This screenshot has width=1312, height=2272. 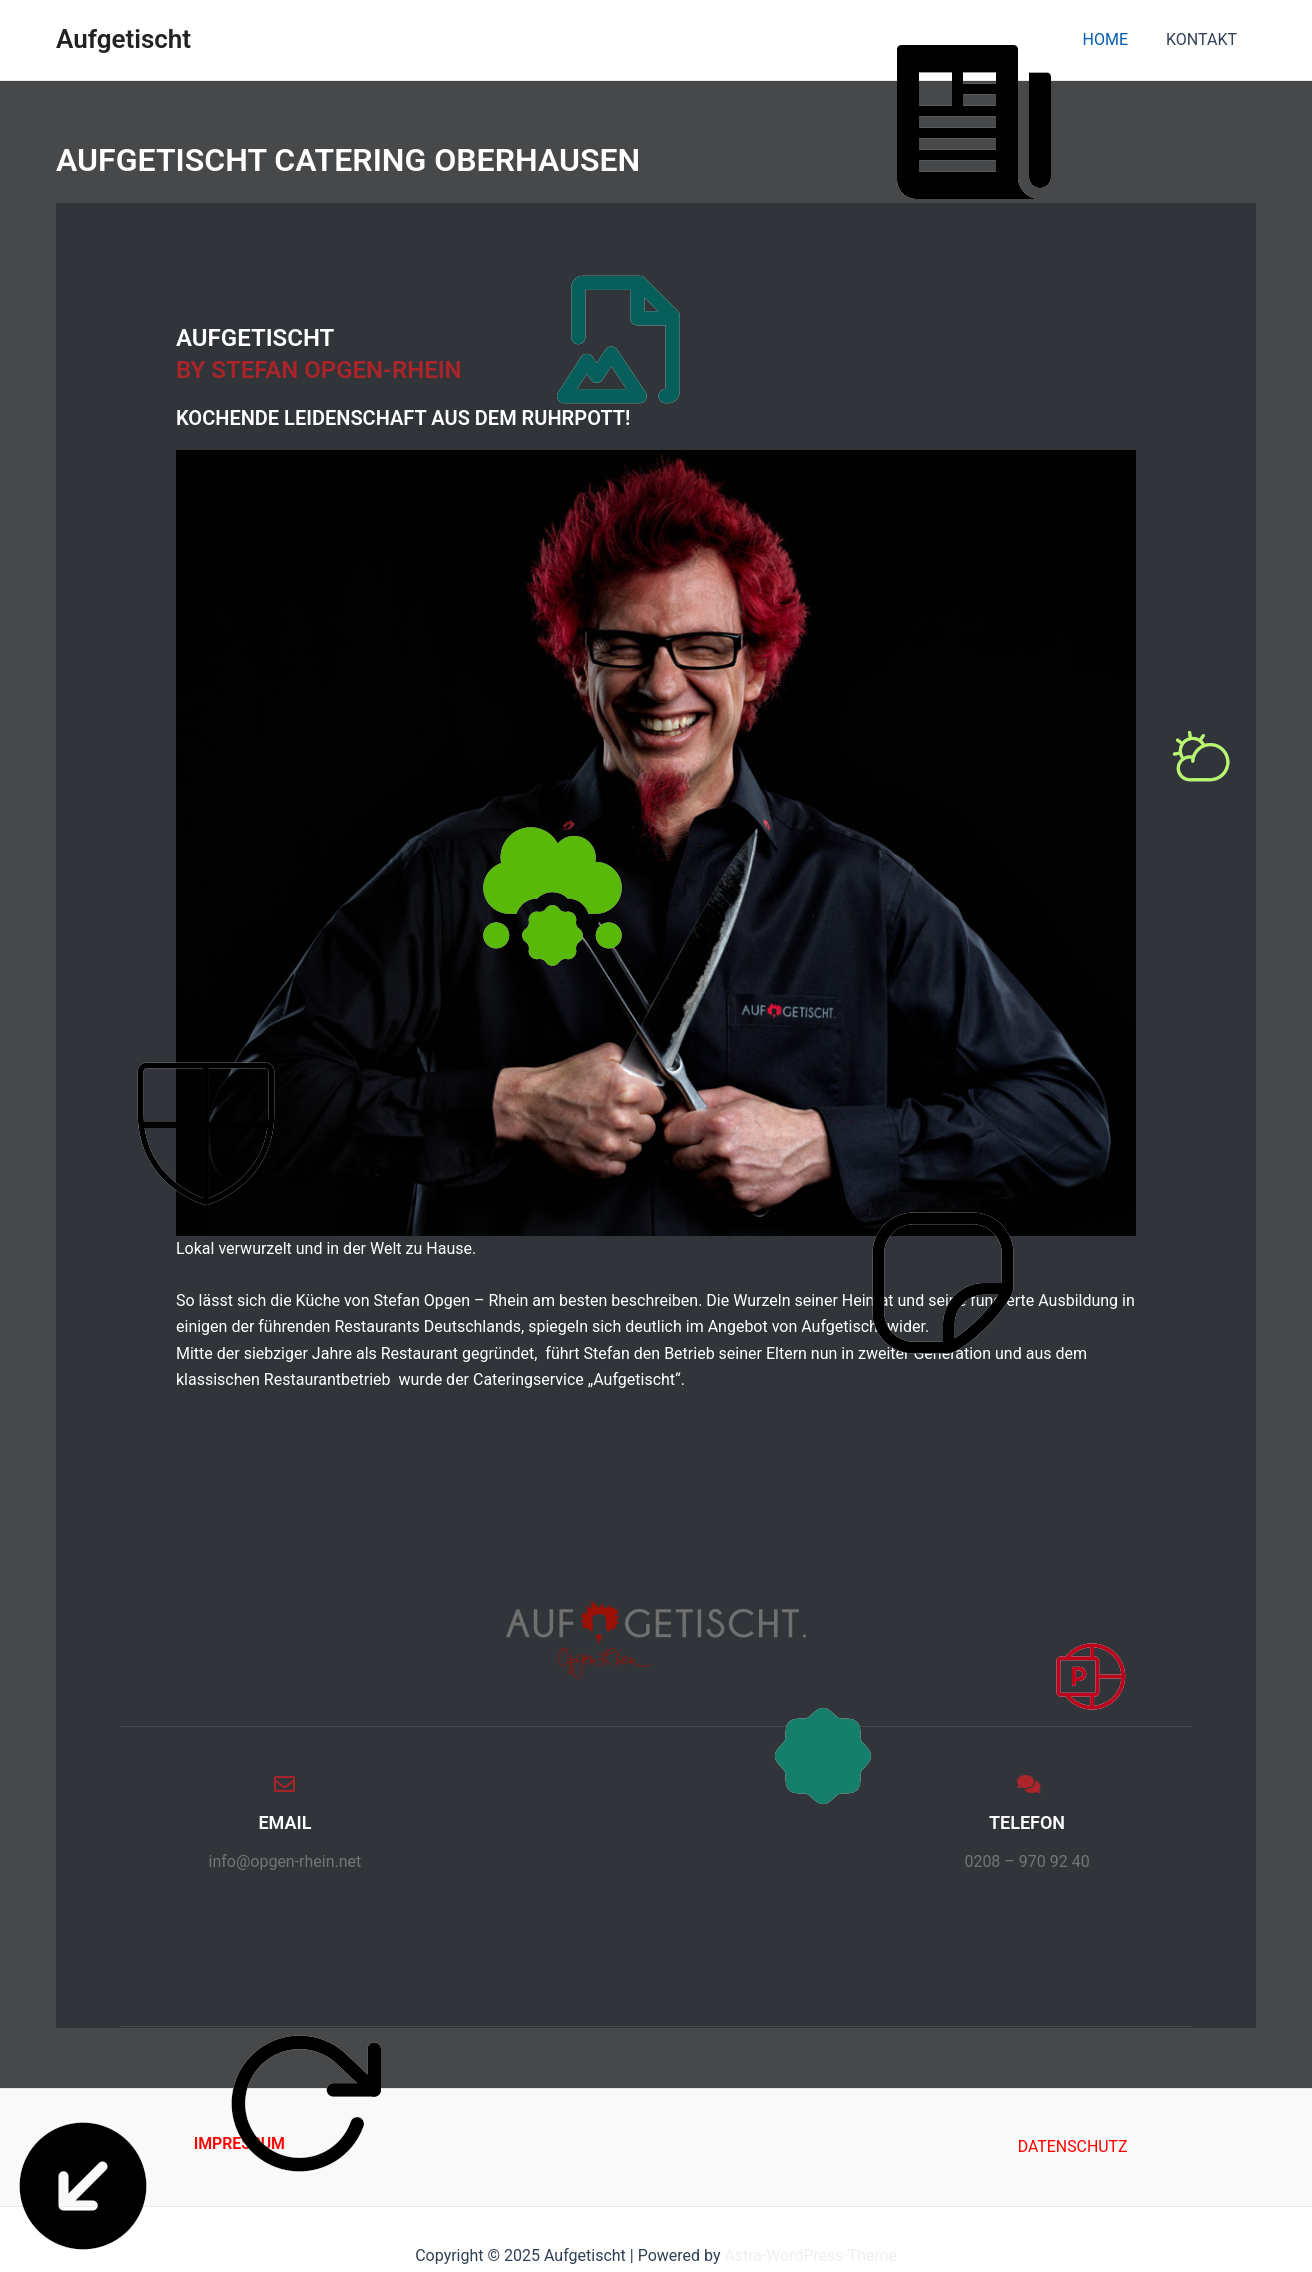 What do you see at coordinates (552, 896) in the screenshot?
I see `indicates hail or severe weather conditions` at bounding box center [552, 896].